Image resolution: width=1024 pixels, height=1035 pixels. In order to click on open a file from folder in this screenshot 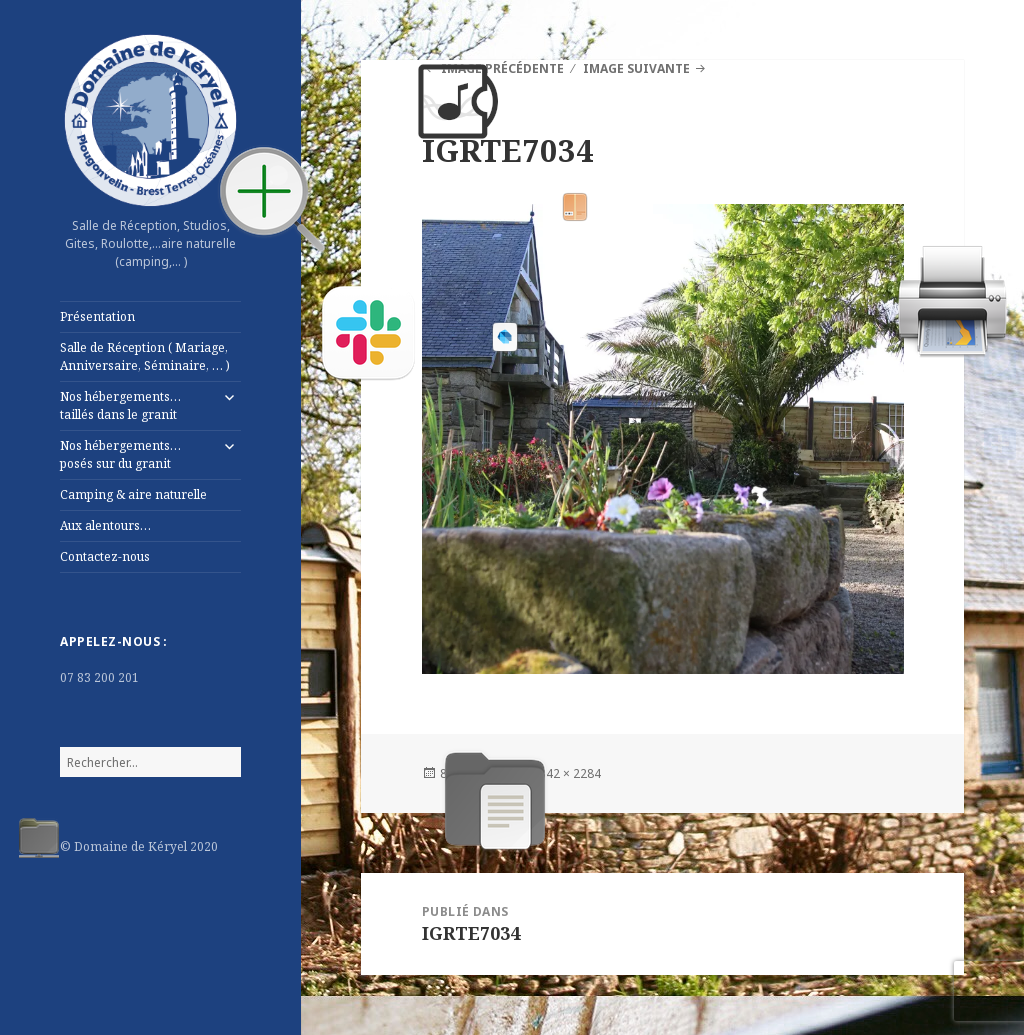, I will do `click(495, 799)`.